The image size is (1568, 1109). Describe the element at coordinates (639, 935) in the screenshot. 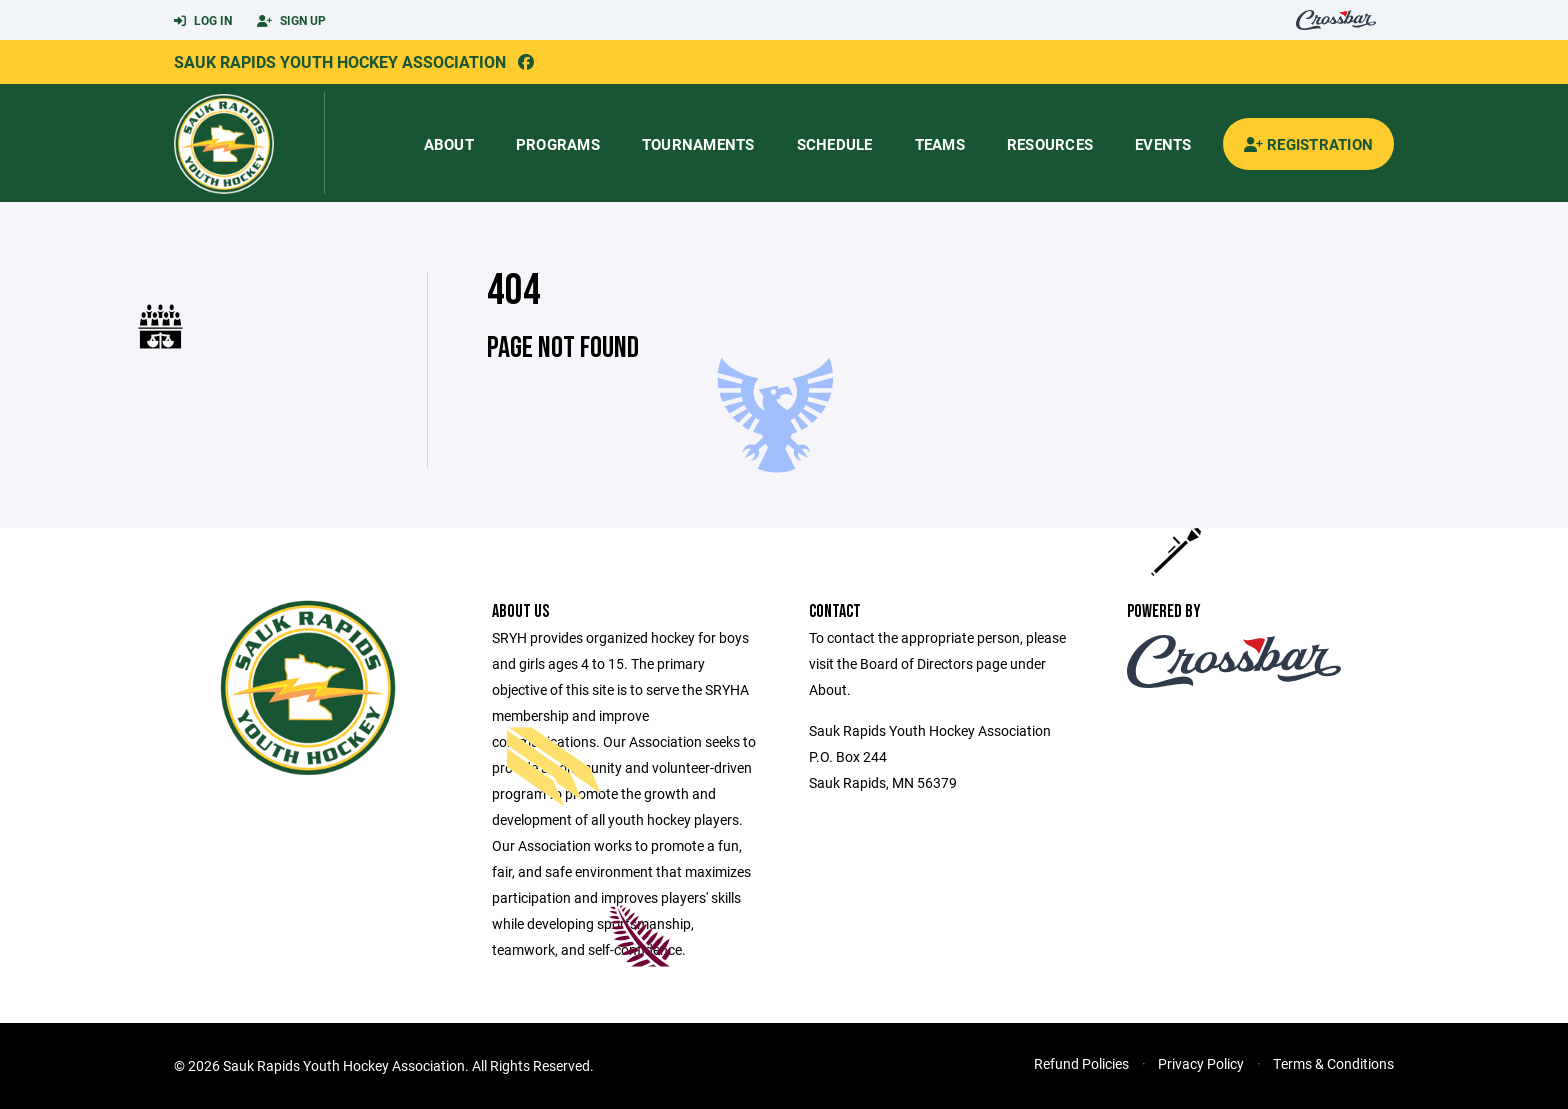

I see `indicates plant or nature category` at that location.